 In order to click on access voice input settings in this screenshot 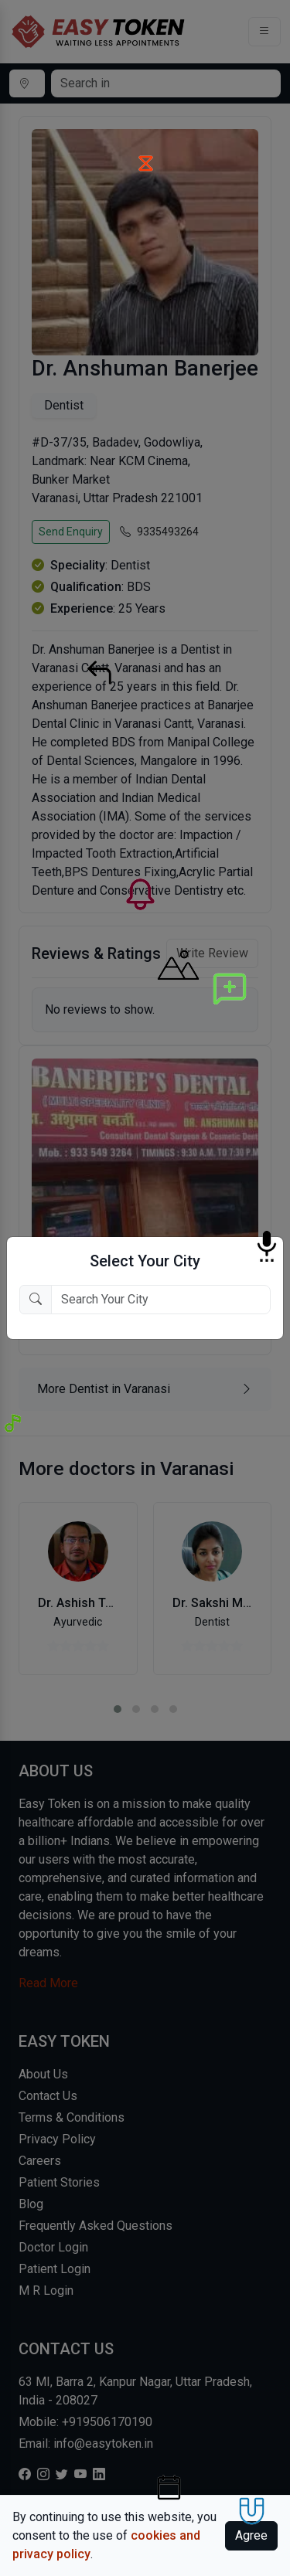, I will do `click(267, 1246)`.